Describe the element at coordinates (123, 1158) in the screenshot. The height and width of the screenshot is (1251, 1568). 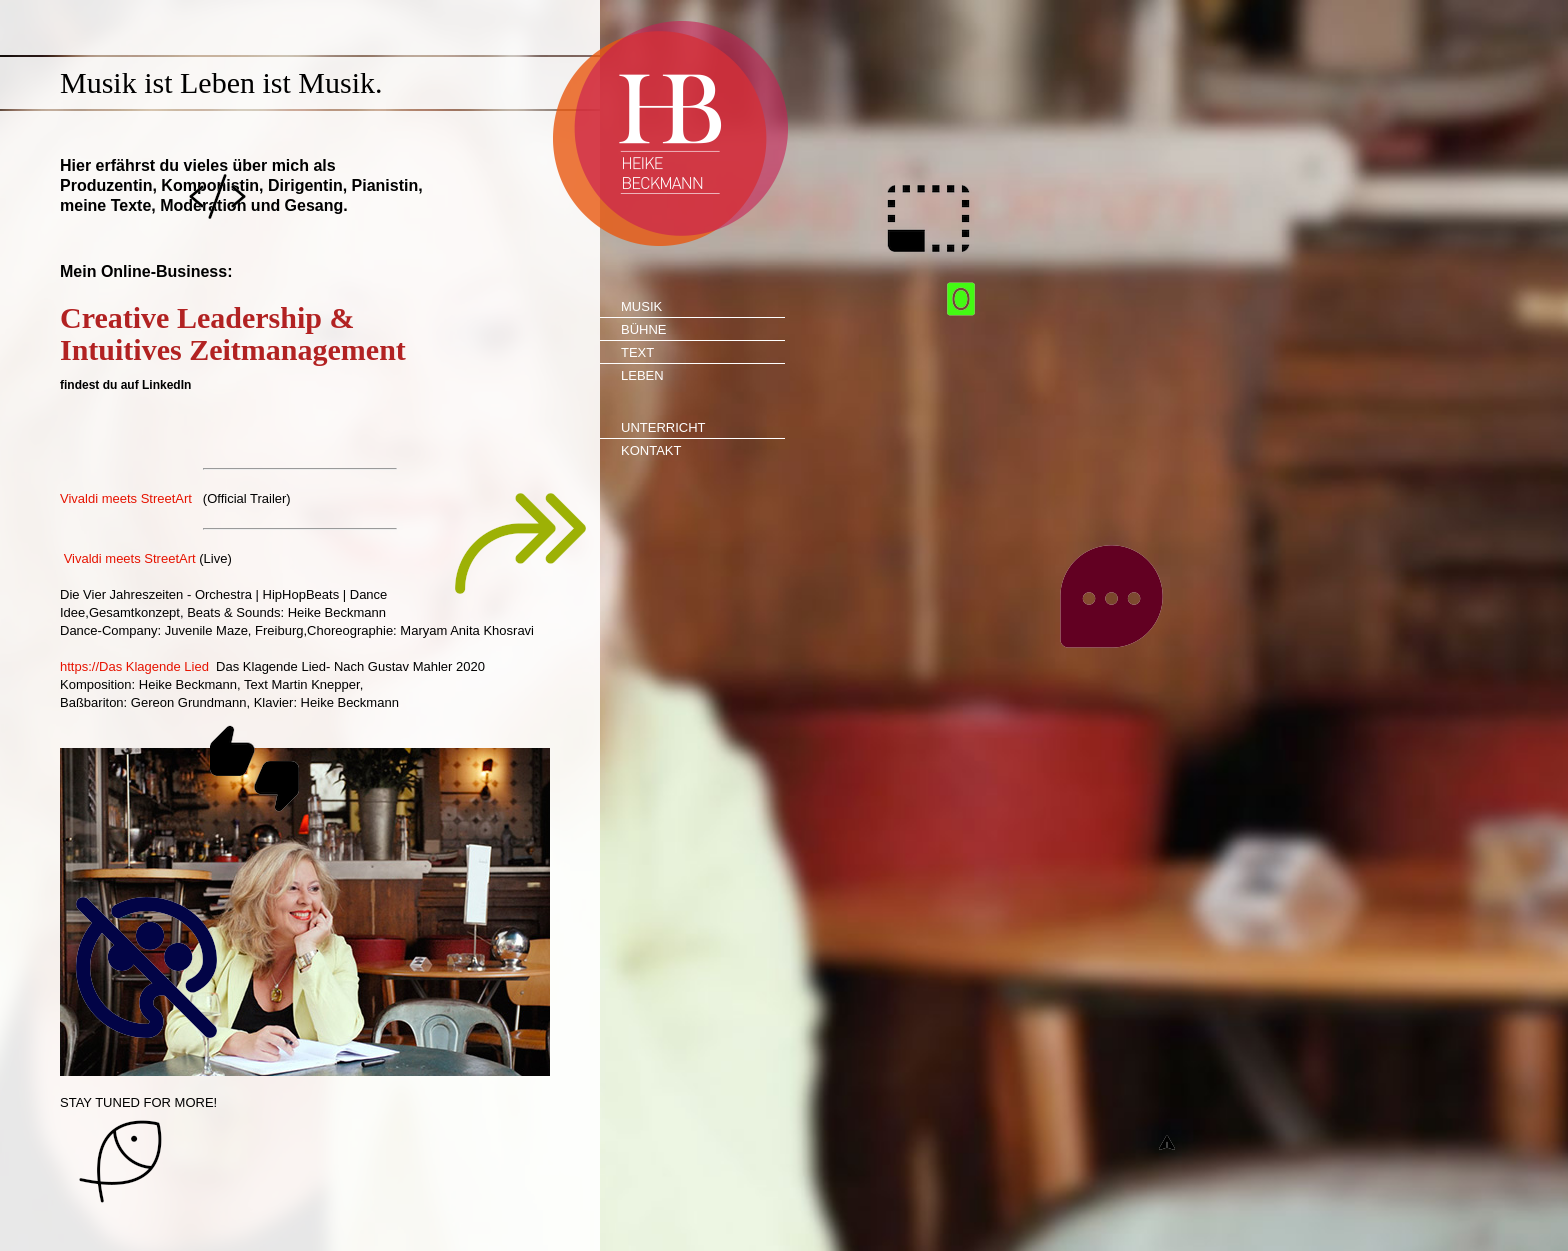
I see `access fishing or marine-related features` at that location.